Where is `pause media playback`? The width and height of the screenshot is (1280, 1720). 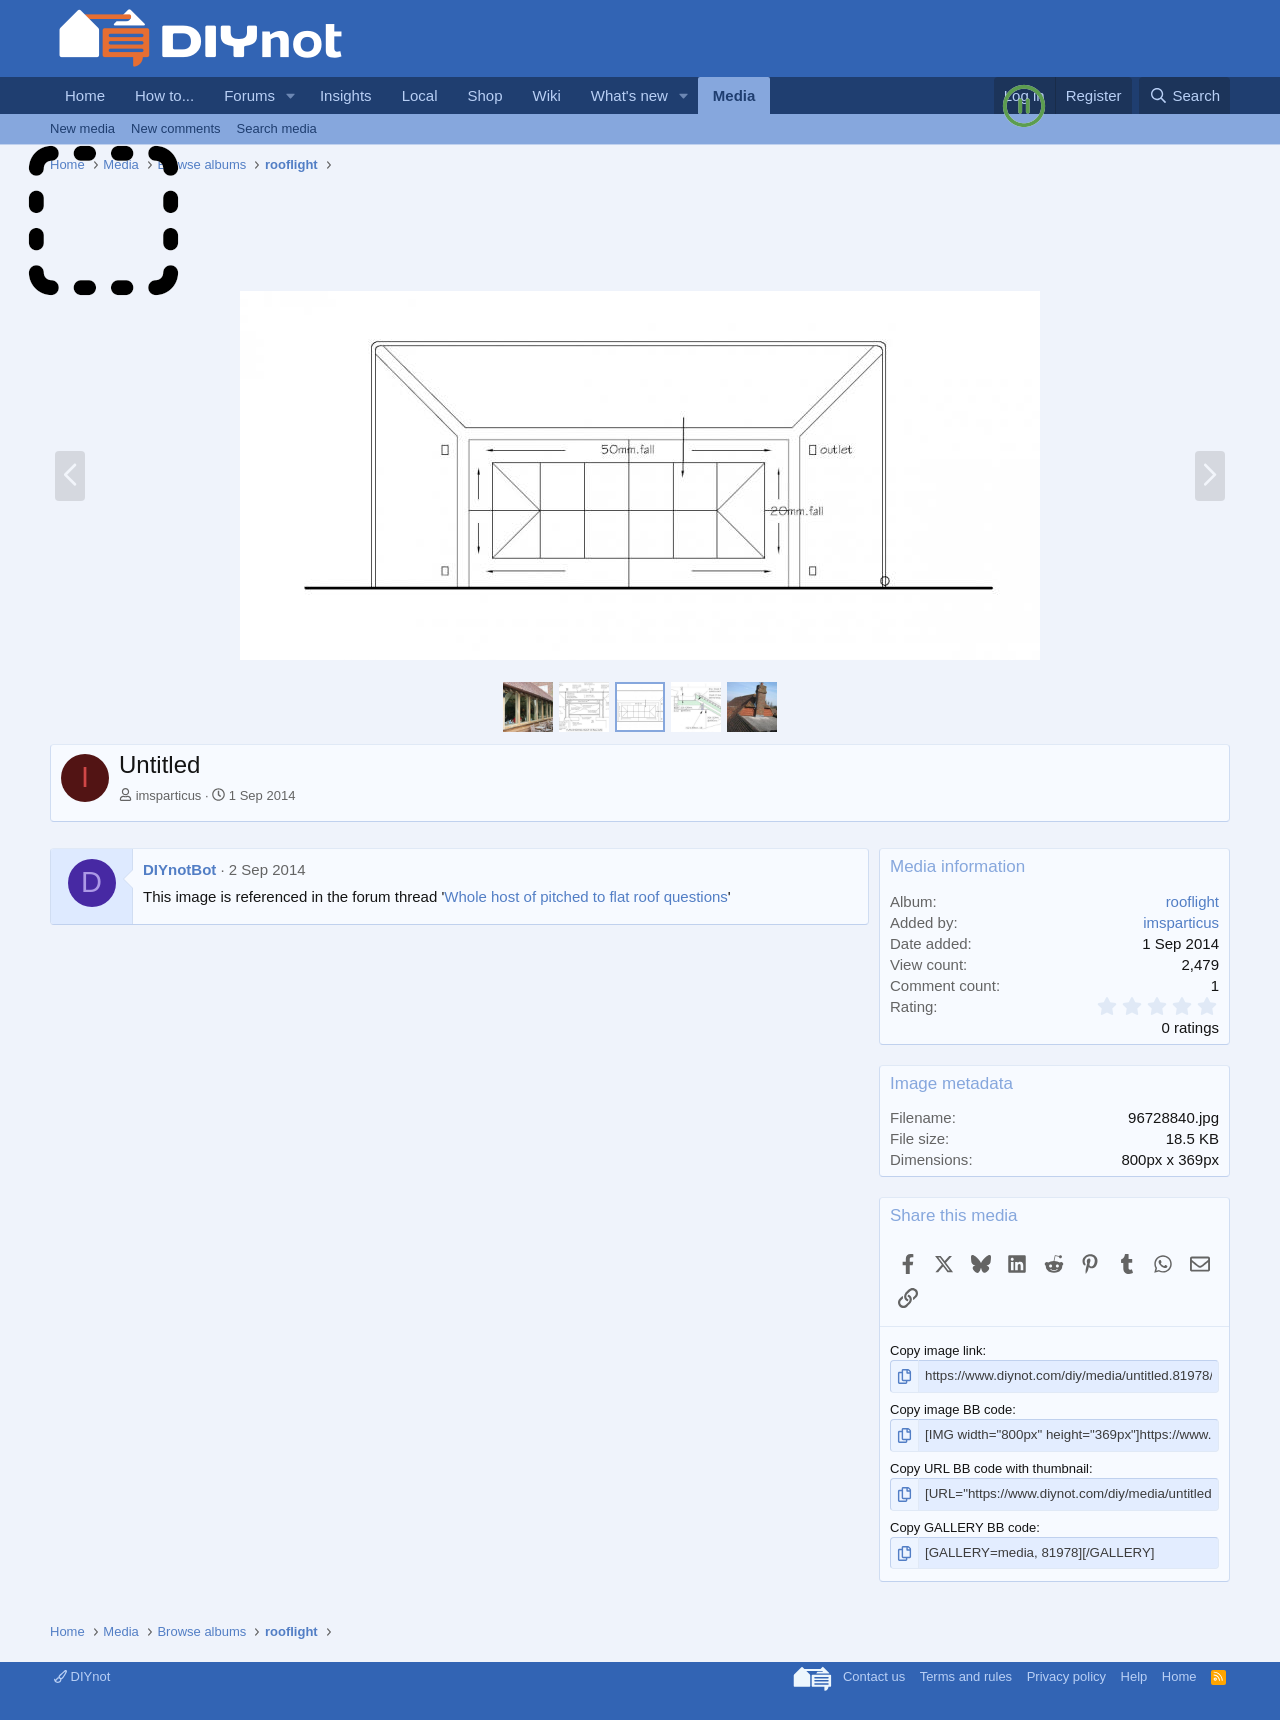 pause media playback is located at coordinates (1024, 106).